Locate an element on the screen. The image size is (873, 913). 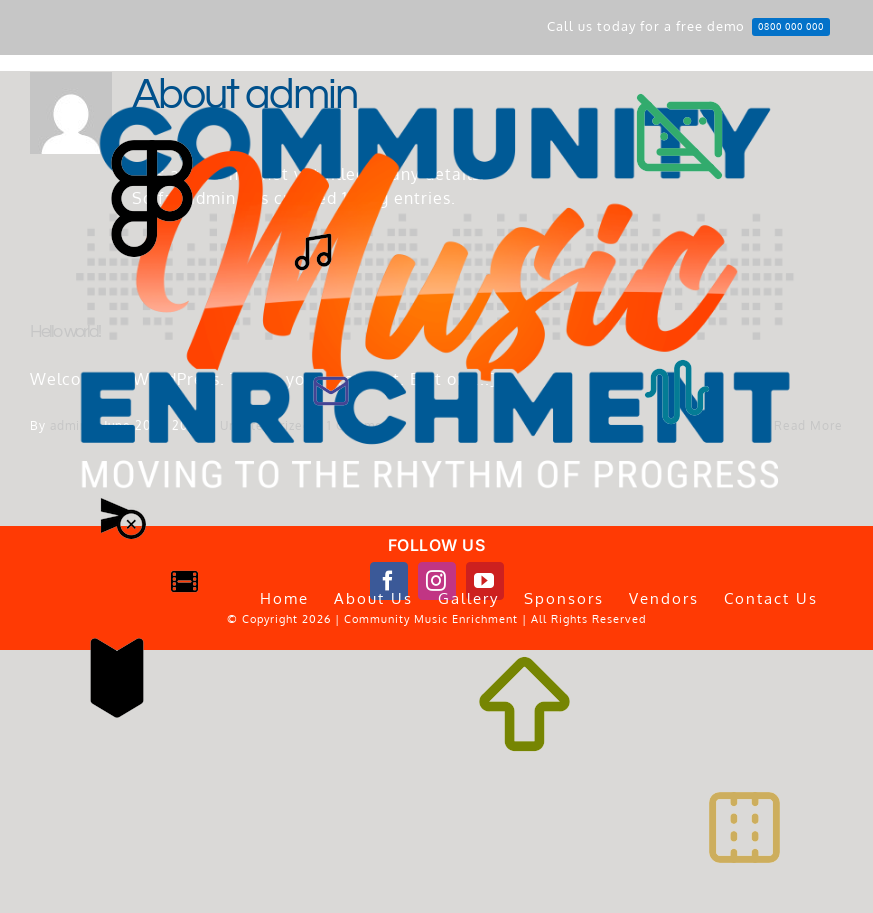
open Figma design tool is located at coordinates (152, 196).